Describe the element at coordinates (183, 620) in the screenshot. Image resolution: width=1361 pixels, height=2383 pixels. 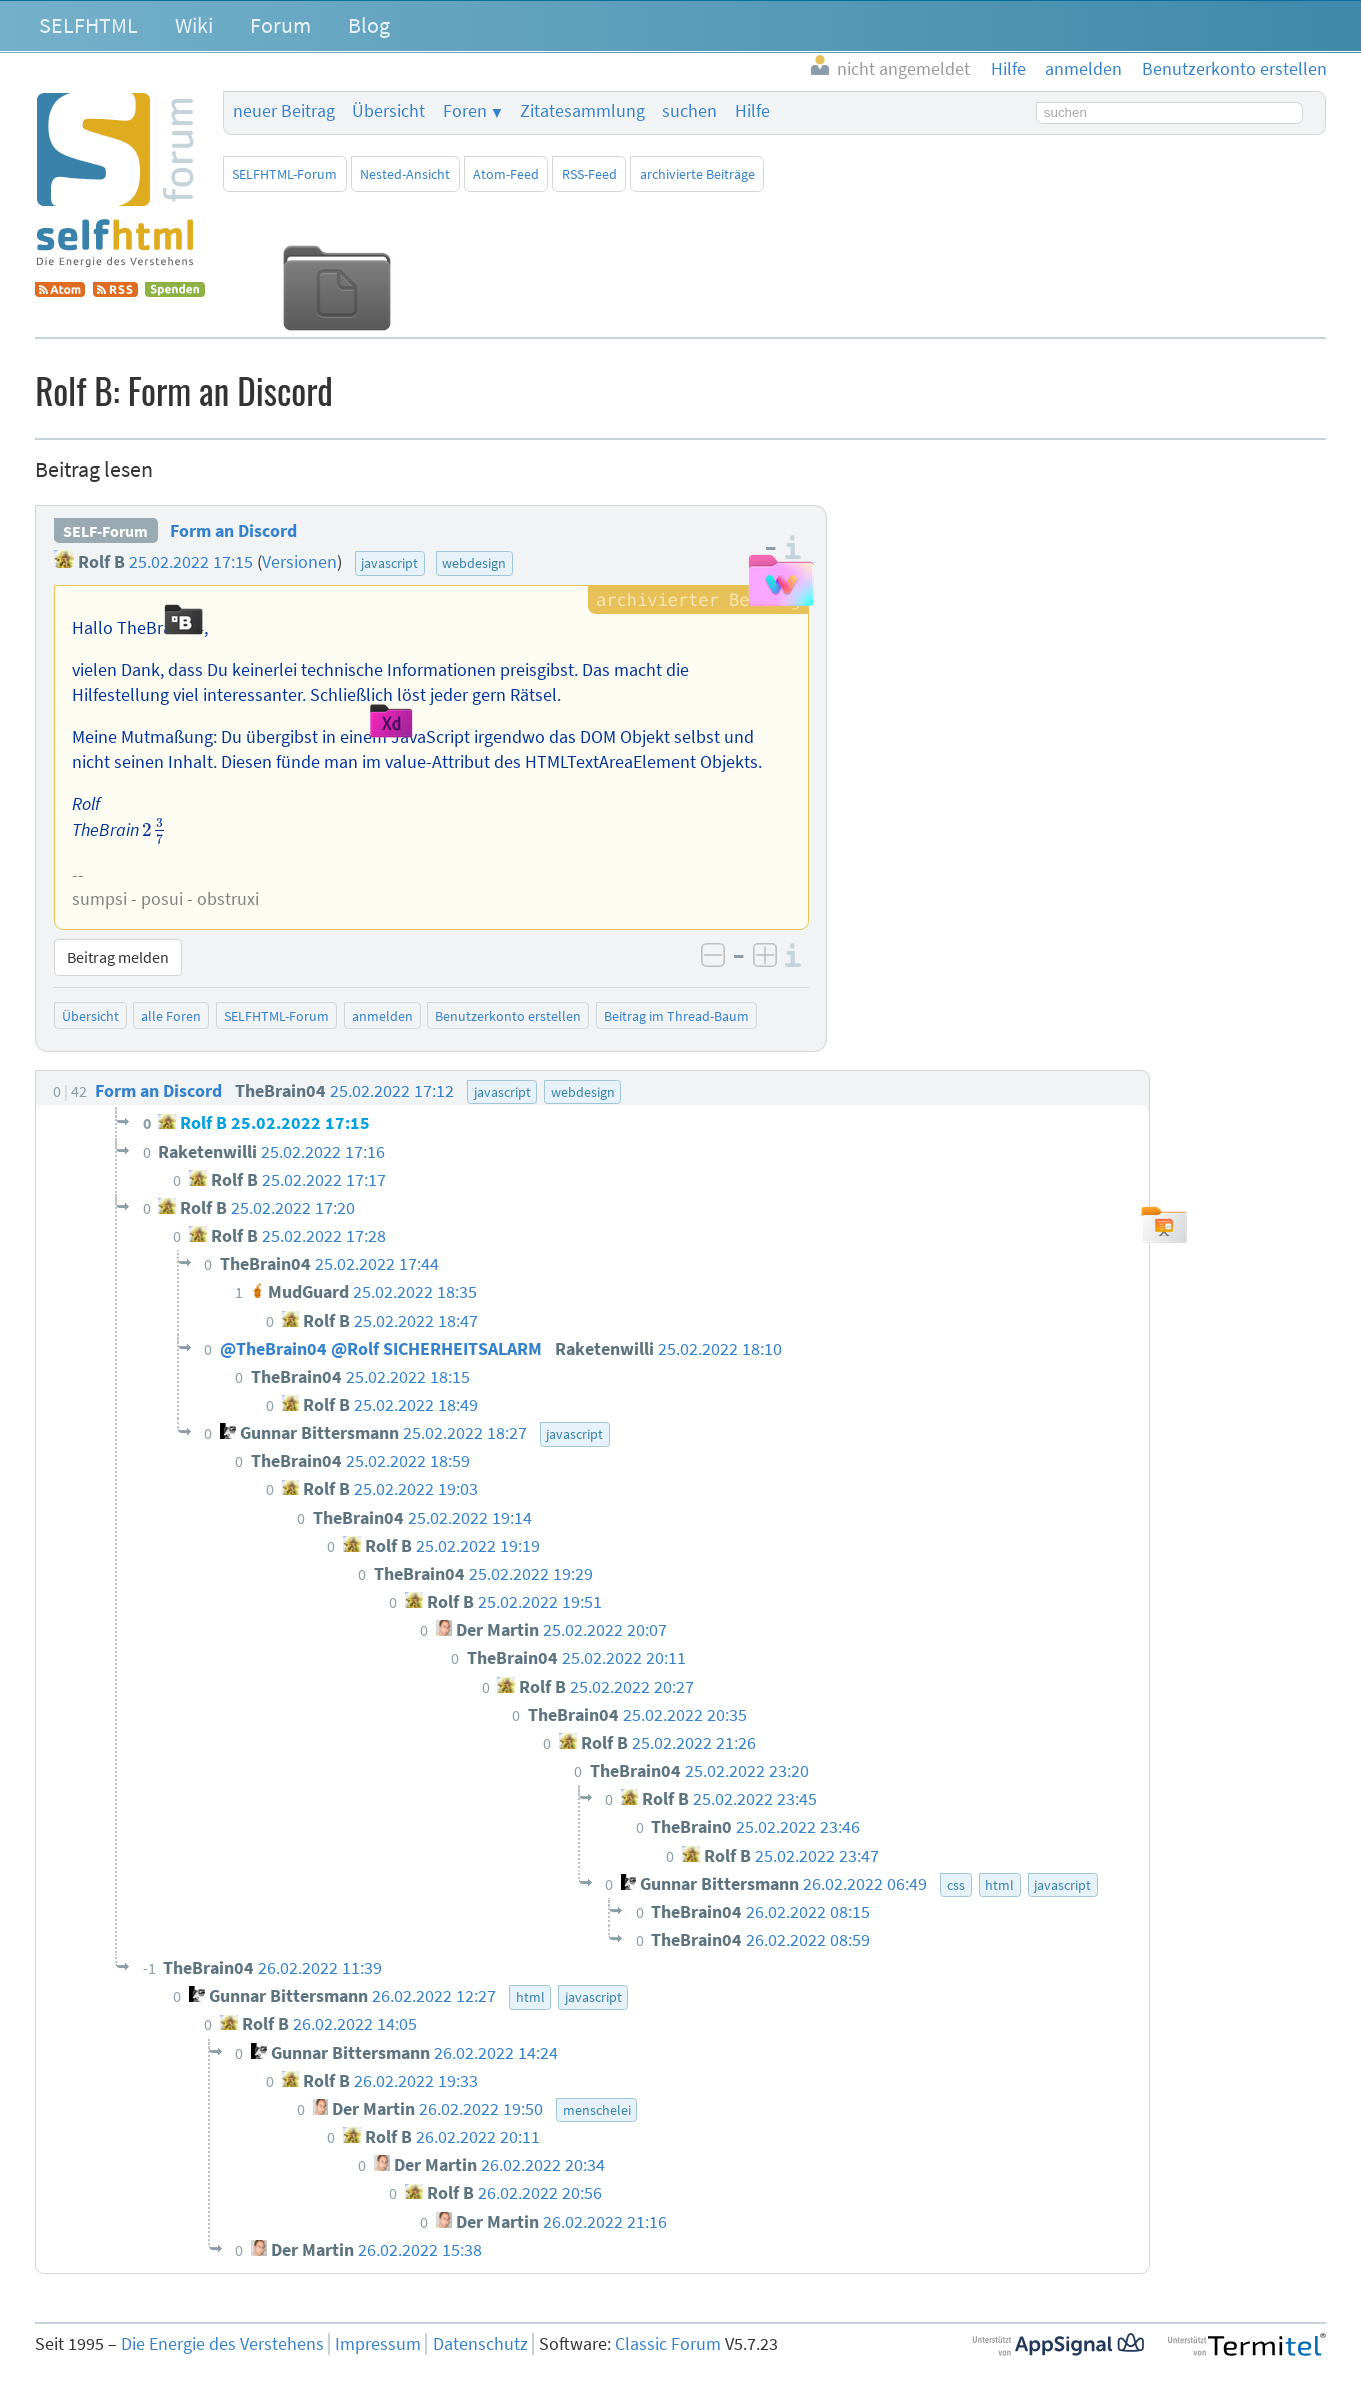
I see `open bethesda.net game files folder` at that location.